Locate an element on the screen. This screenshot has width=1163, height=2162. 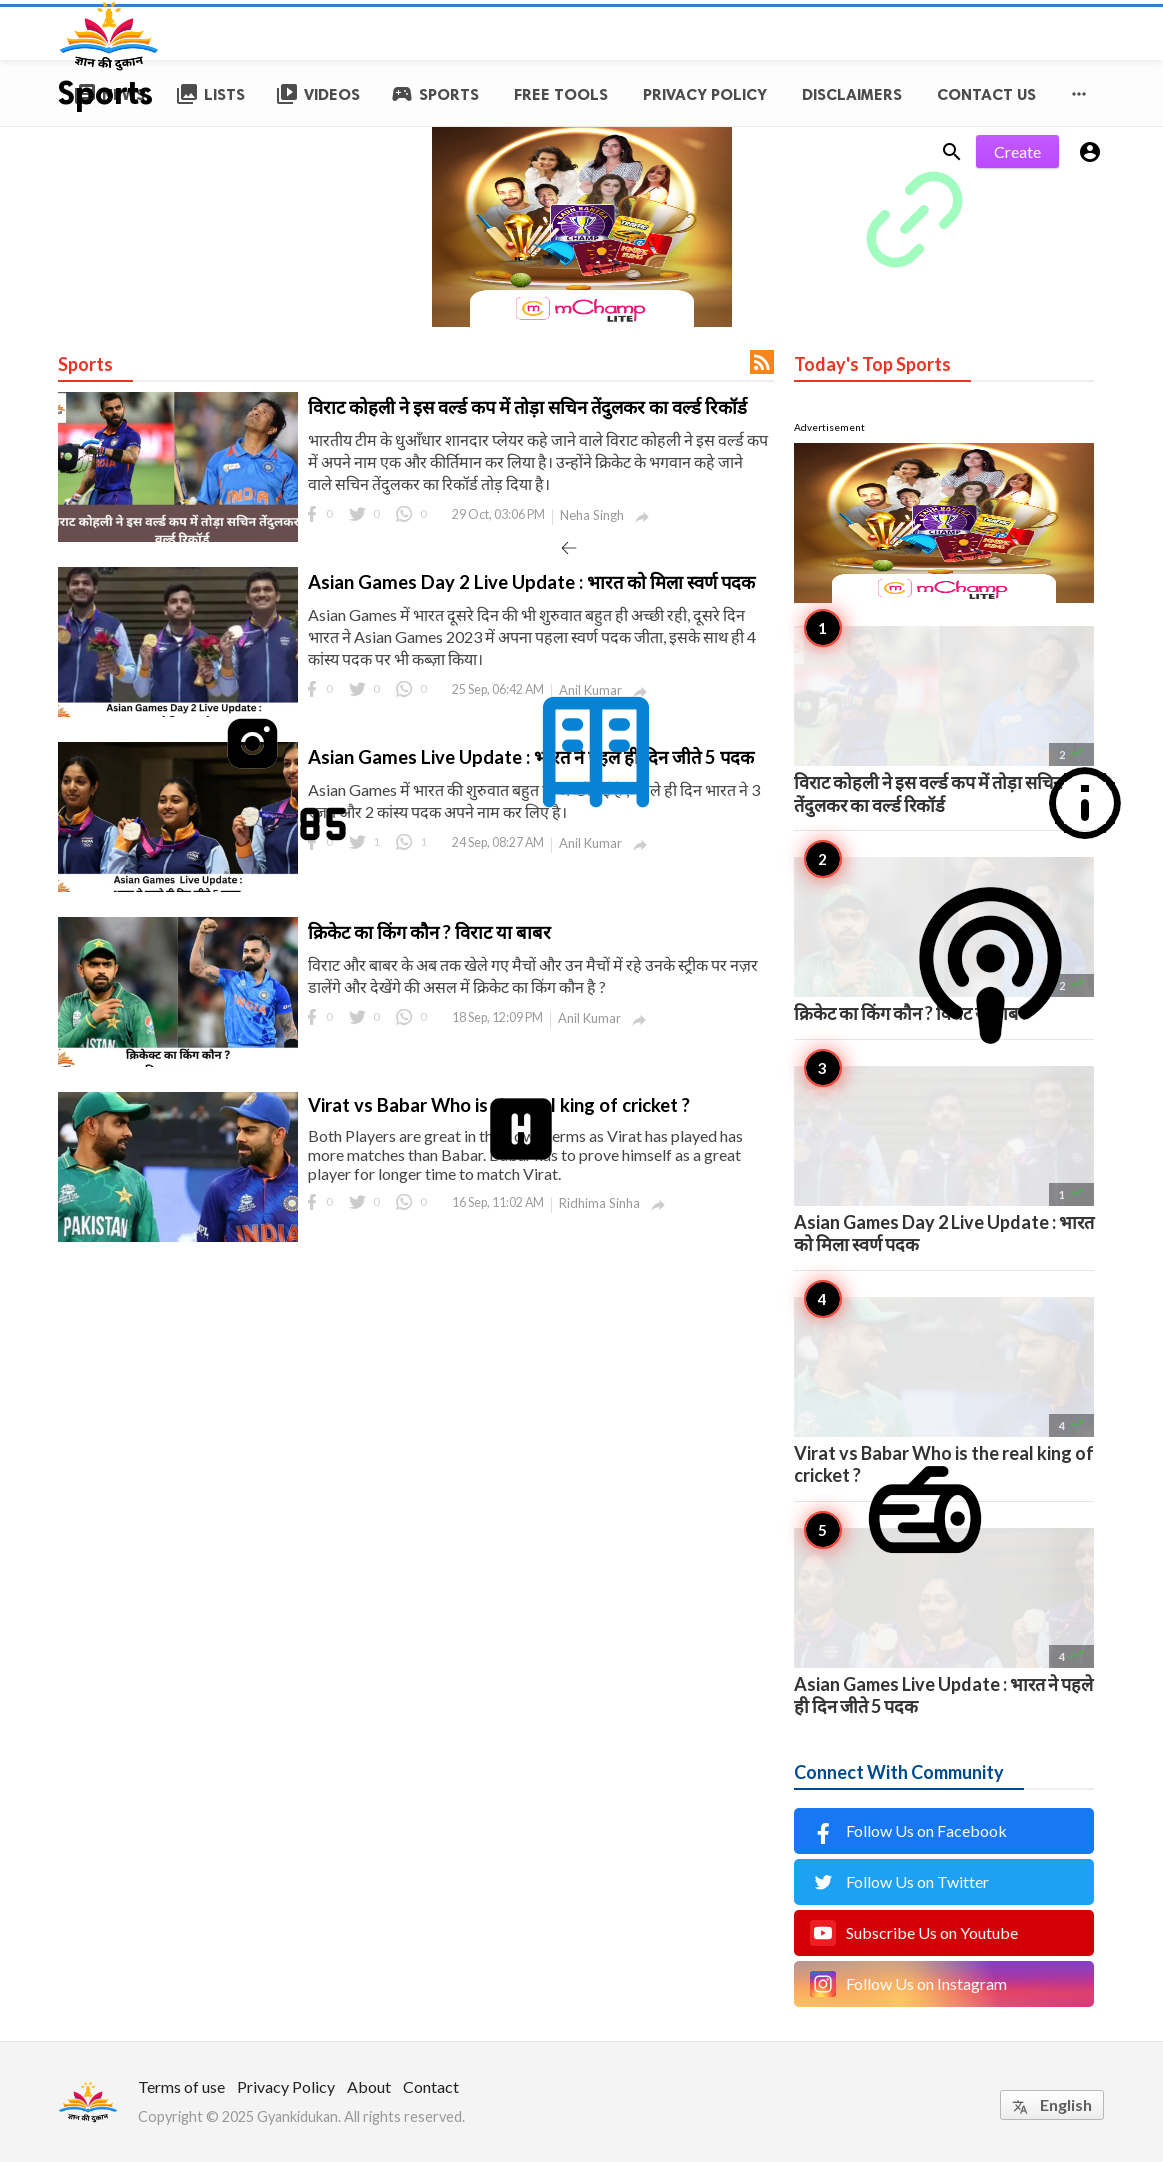
go back to the previous screen is located at coordinates (569, 548).